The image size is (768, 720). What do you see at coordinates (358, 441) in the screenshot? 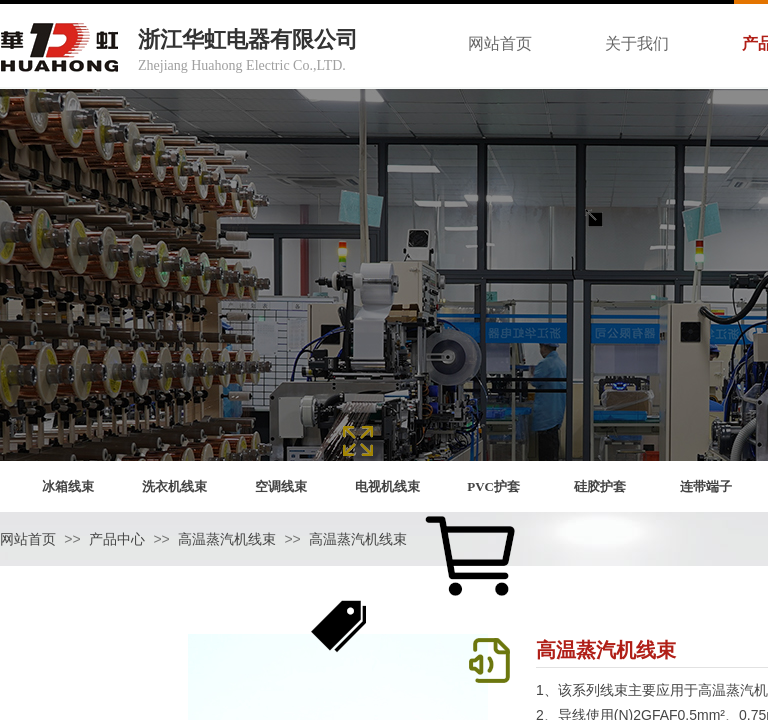
I see `expand to fullscreen mode` at bounding box center [358, 441].